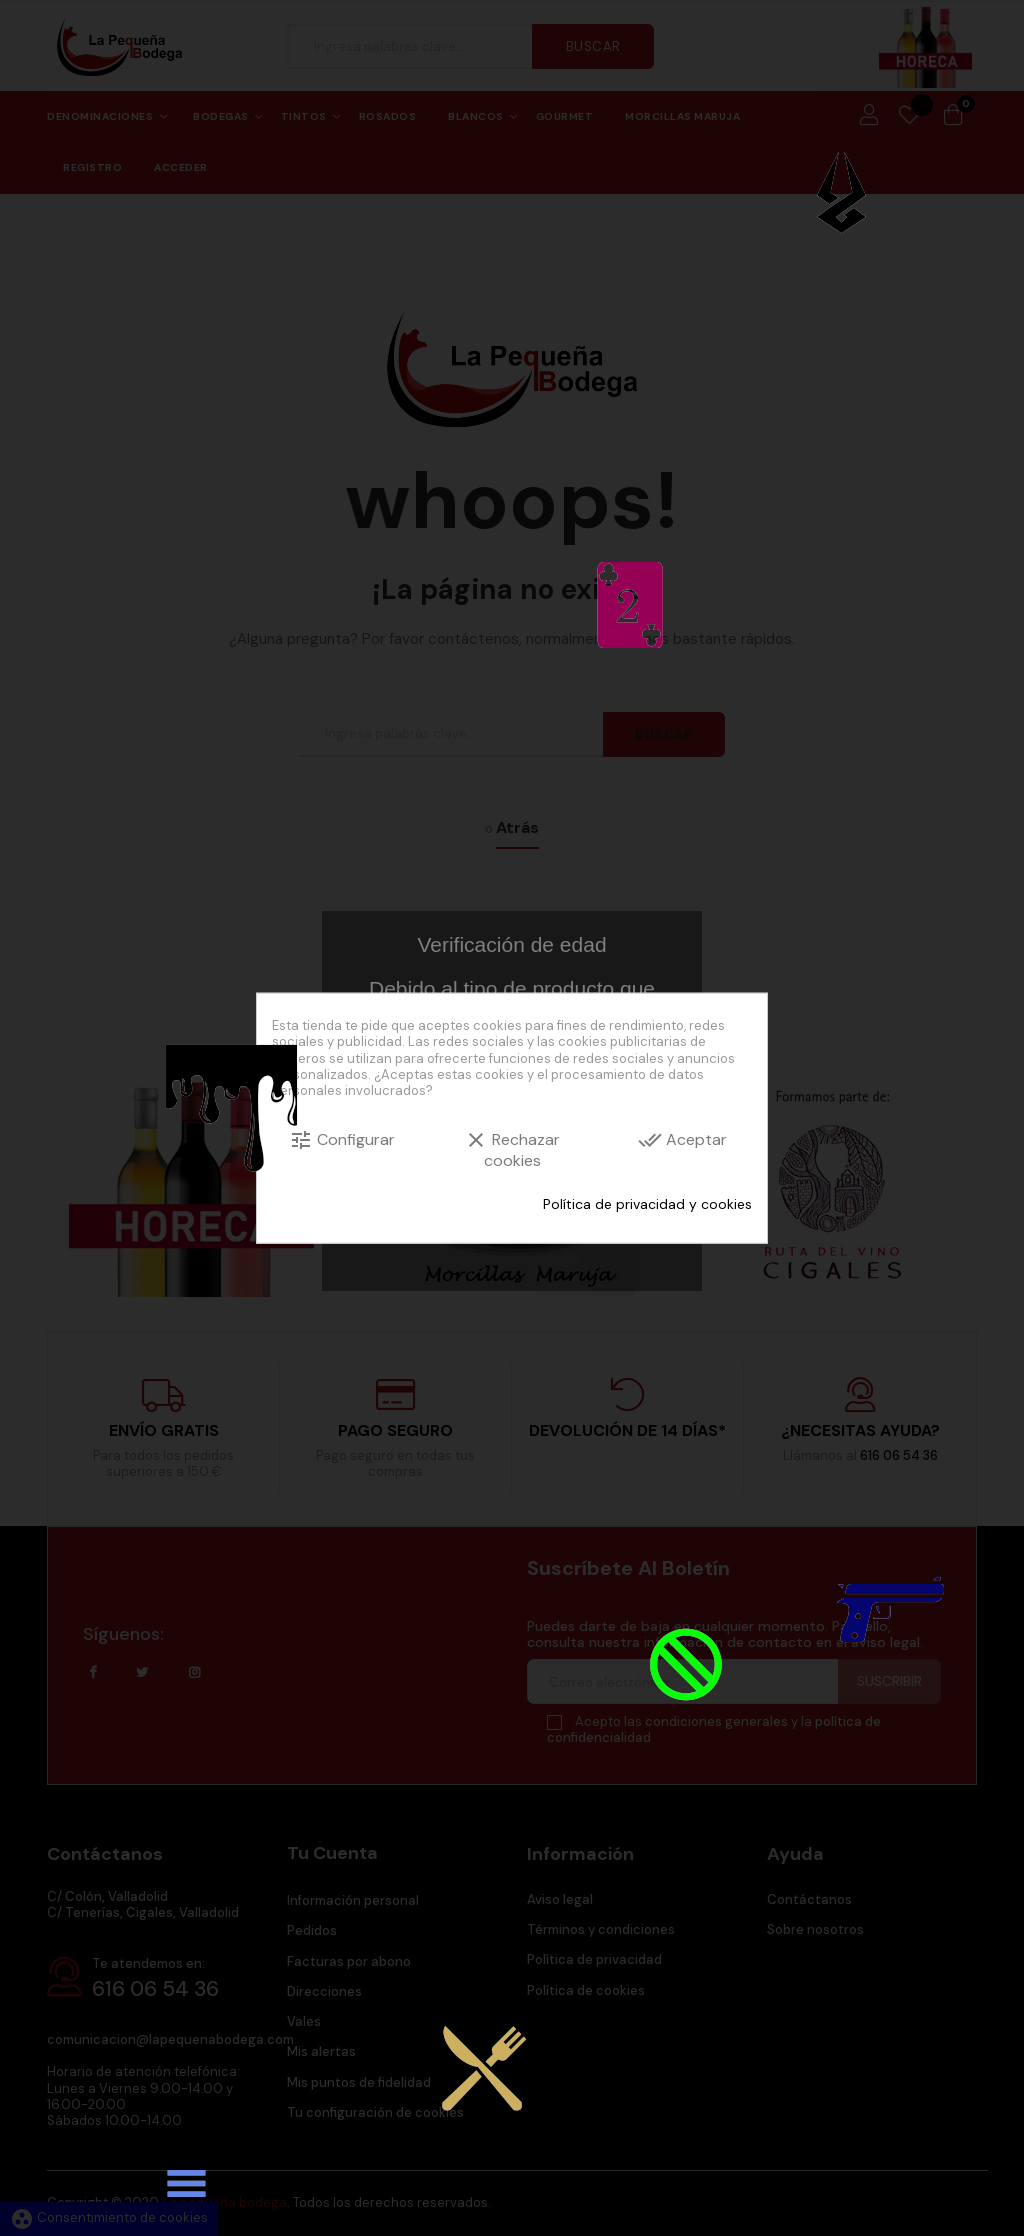 Image resolution: width=1024 pixels, height=2236 pixels. I want to click on indicates blood or gore content warning, so click(231, 1110).